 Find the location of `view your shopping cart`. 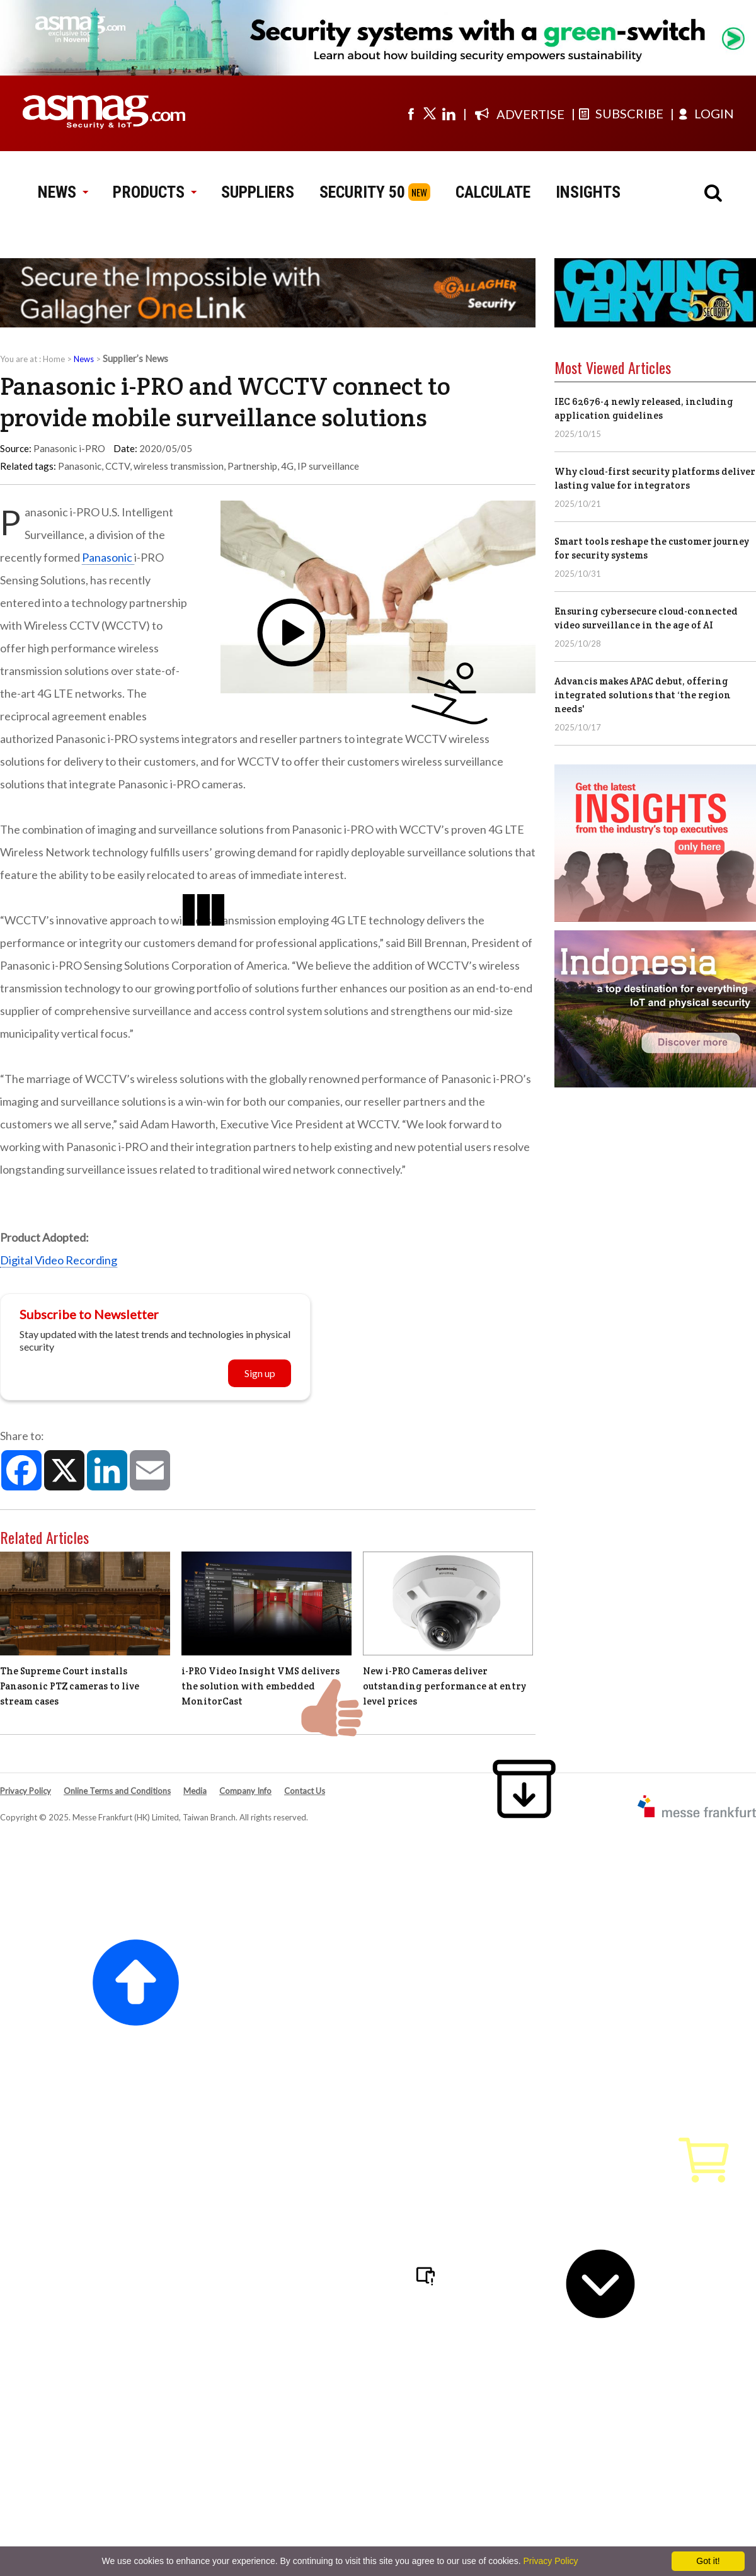

view your shopping cart is located at coordinates (704, 2160).